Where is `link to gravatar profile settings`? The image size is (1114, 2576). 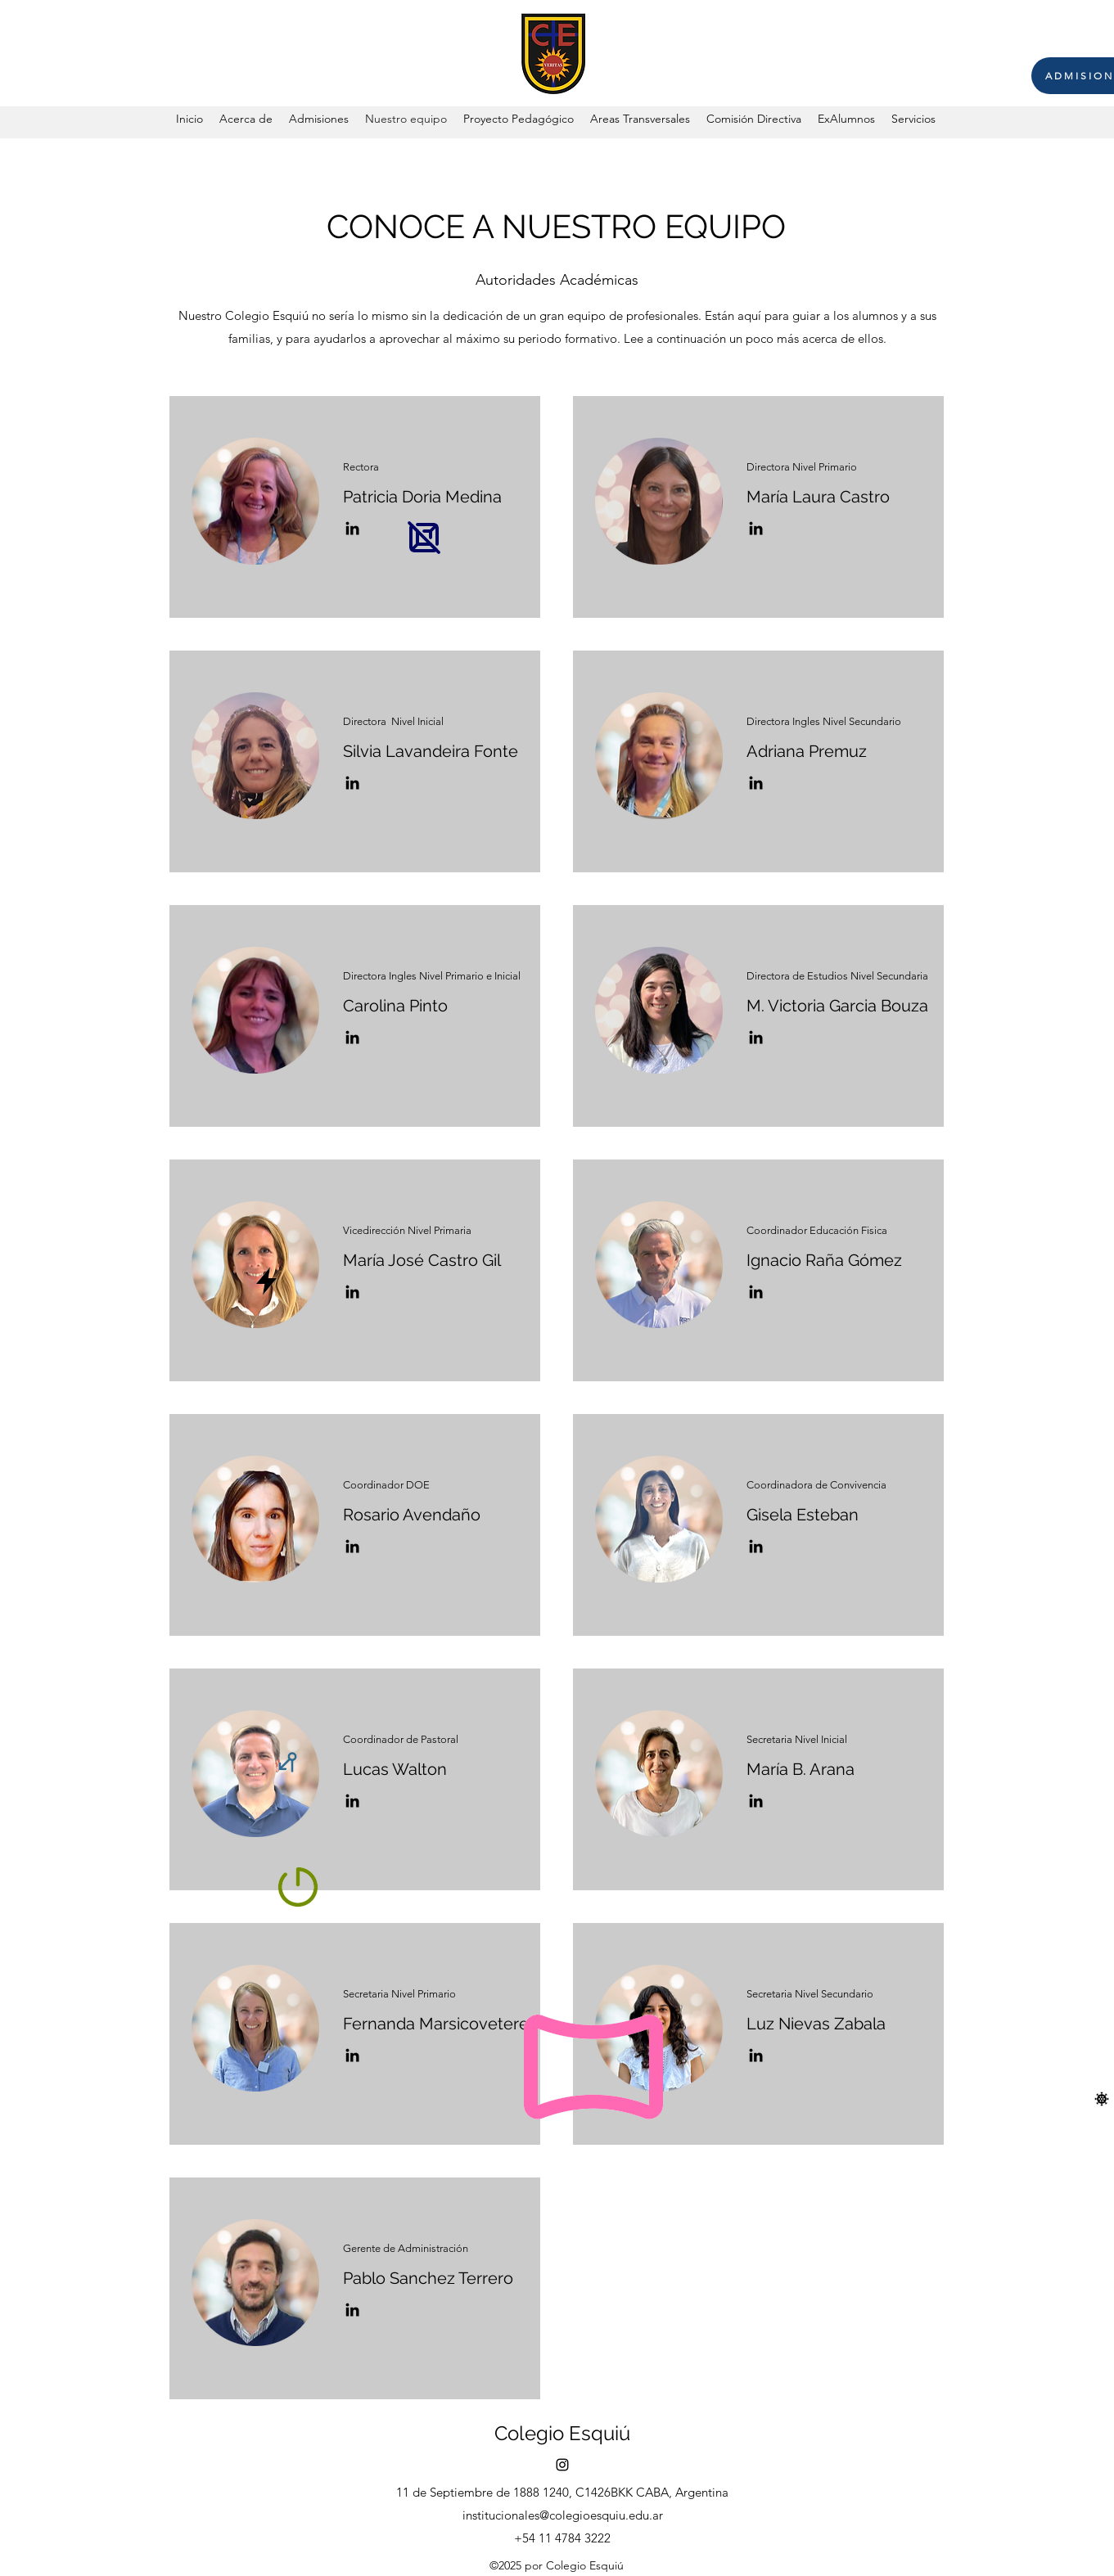
link to gravatar profile settings is located at coordinates (298, 1887).